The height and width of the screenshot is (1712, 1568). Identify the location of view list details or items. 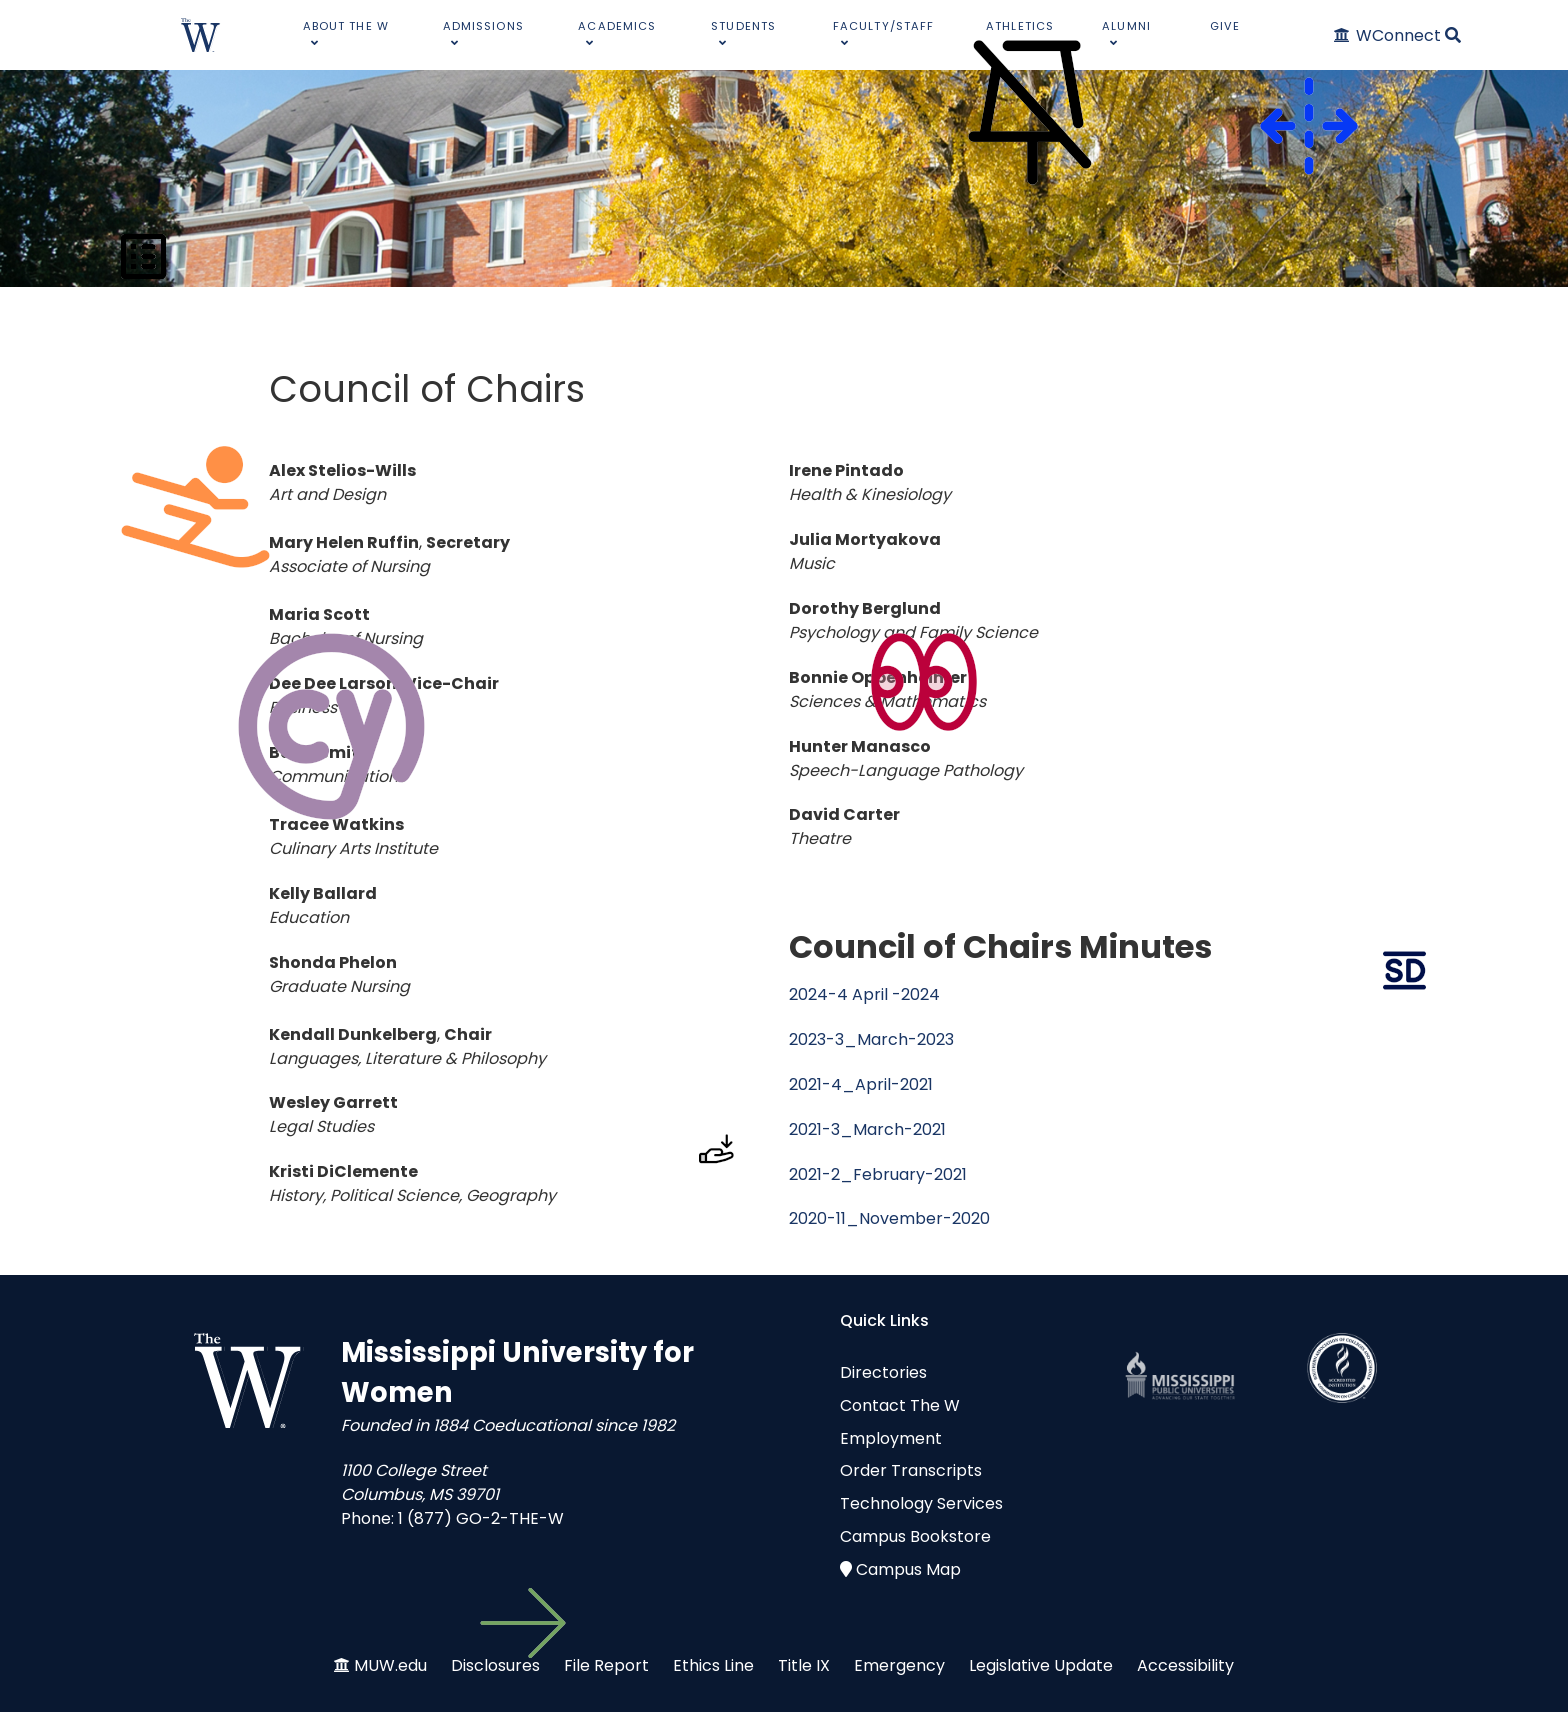
(143, 256).